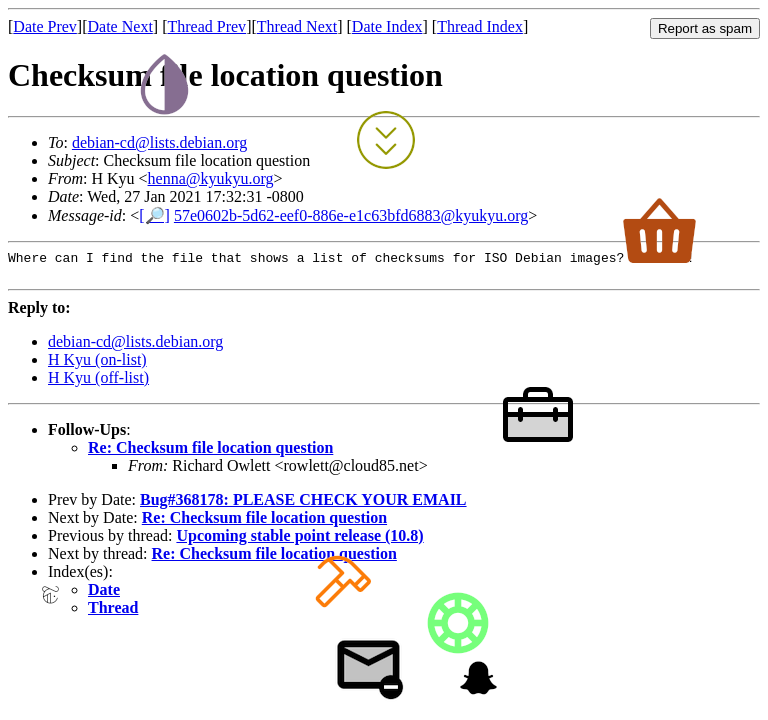 This screenshot has height=720, width=768. What do you see at coordinates (538, 417) in the screenshot?
I see `access tools and settings` at bounding box center [538, 417].